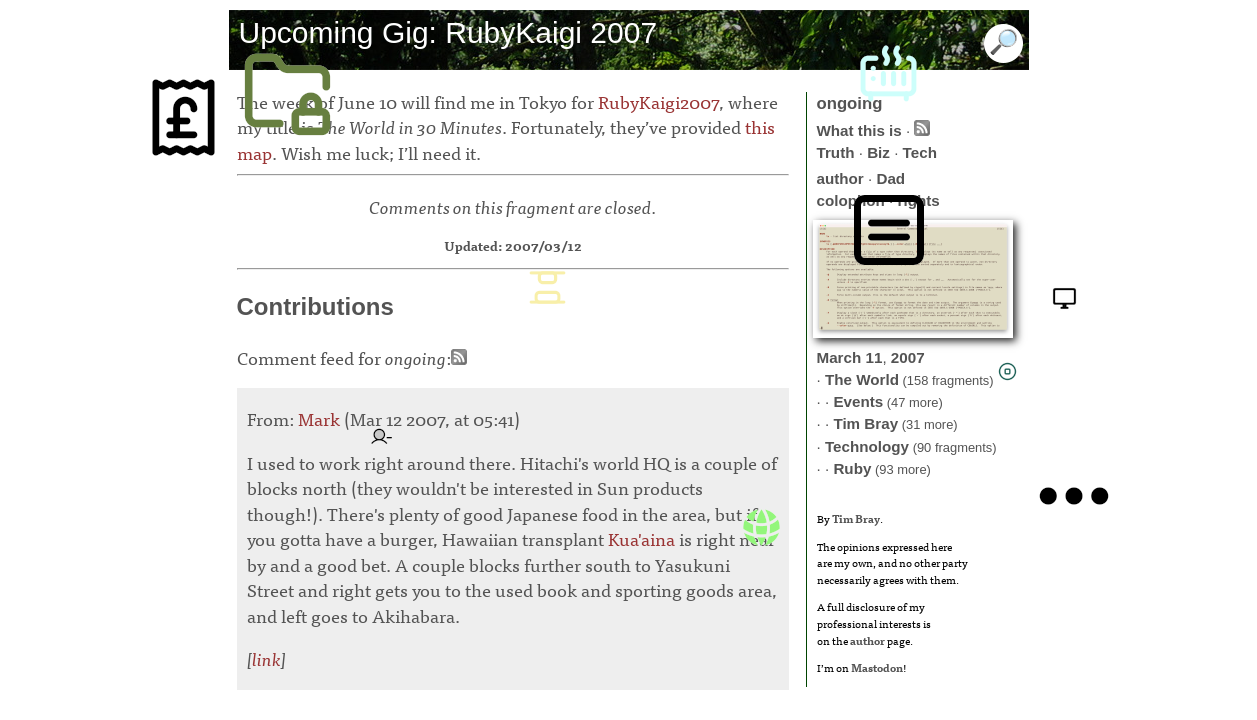 This screenshot has height=720, width=1257. Describe the element at coordinates (1074, 496) in the screenshot. I see `access more options or actions` at that location.